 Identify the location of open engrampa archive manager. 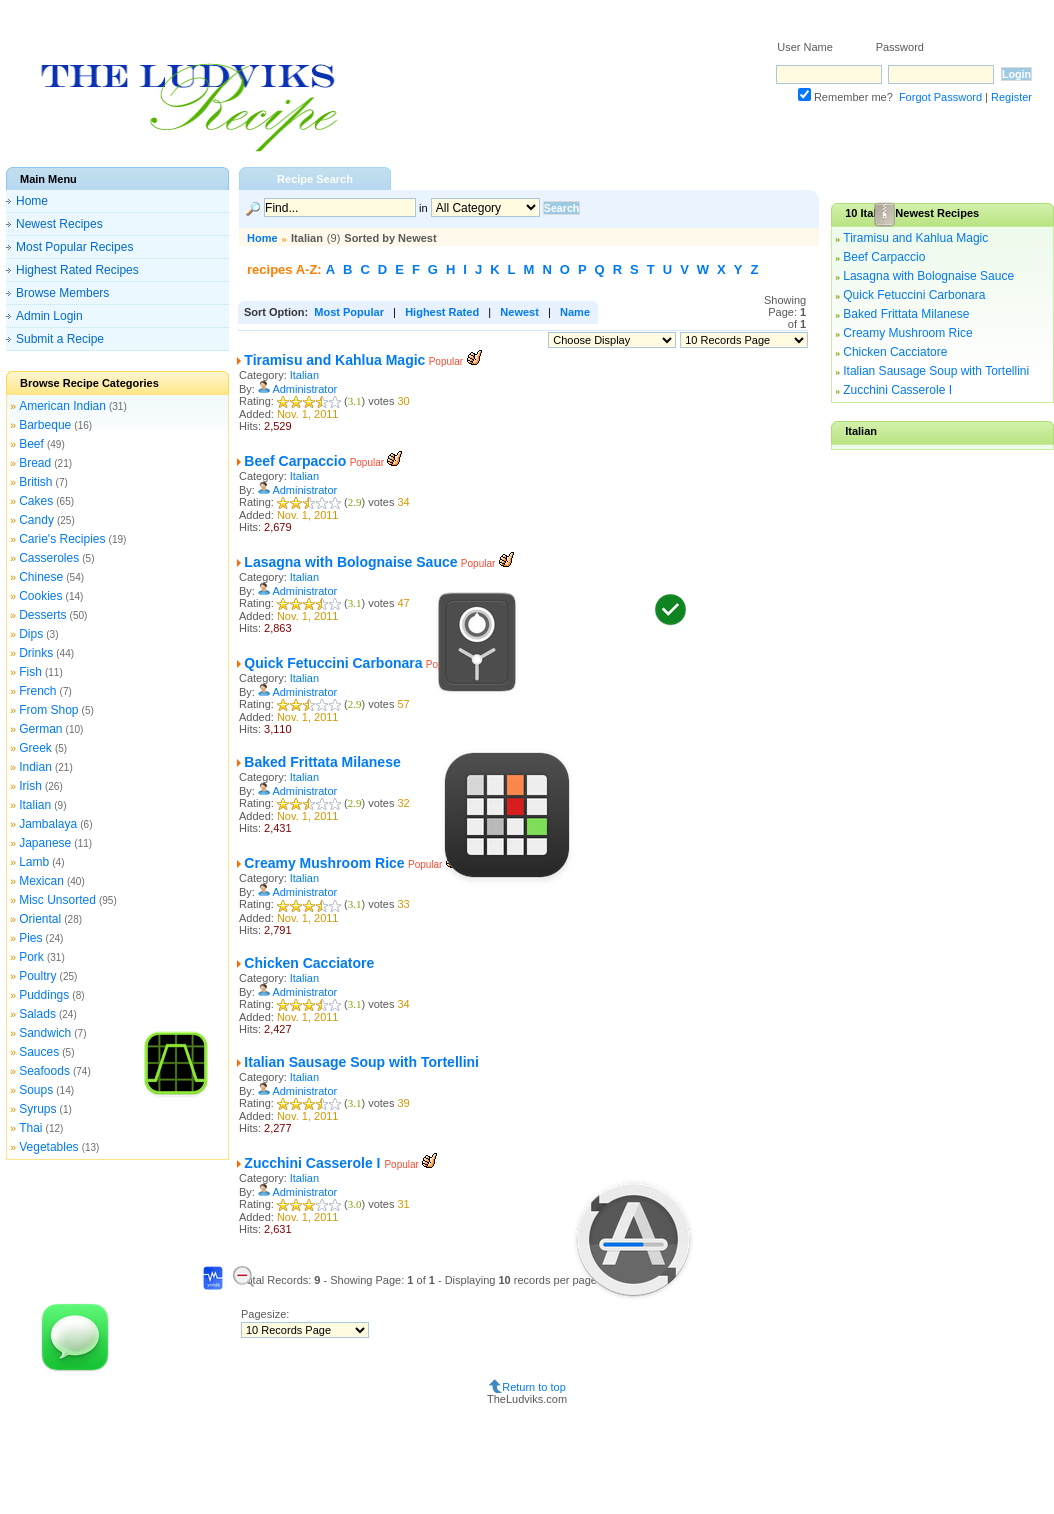
(884, 214).